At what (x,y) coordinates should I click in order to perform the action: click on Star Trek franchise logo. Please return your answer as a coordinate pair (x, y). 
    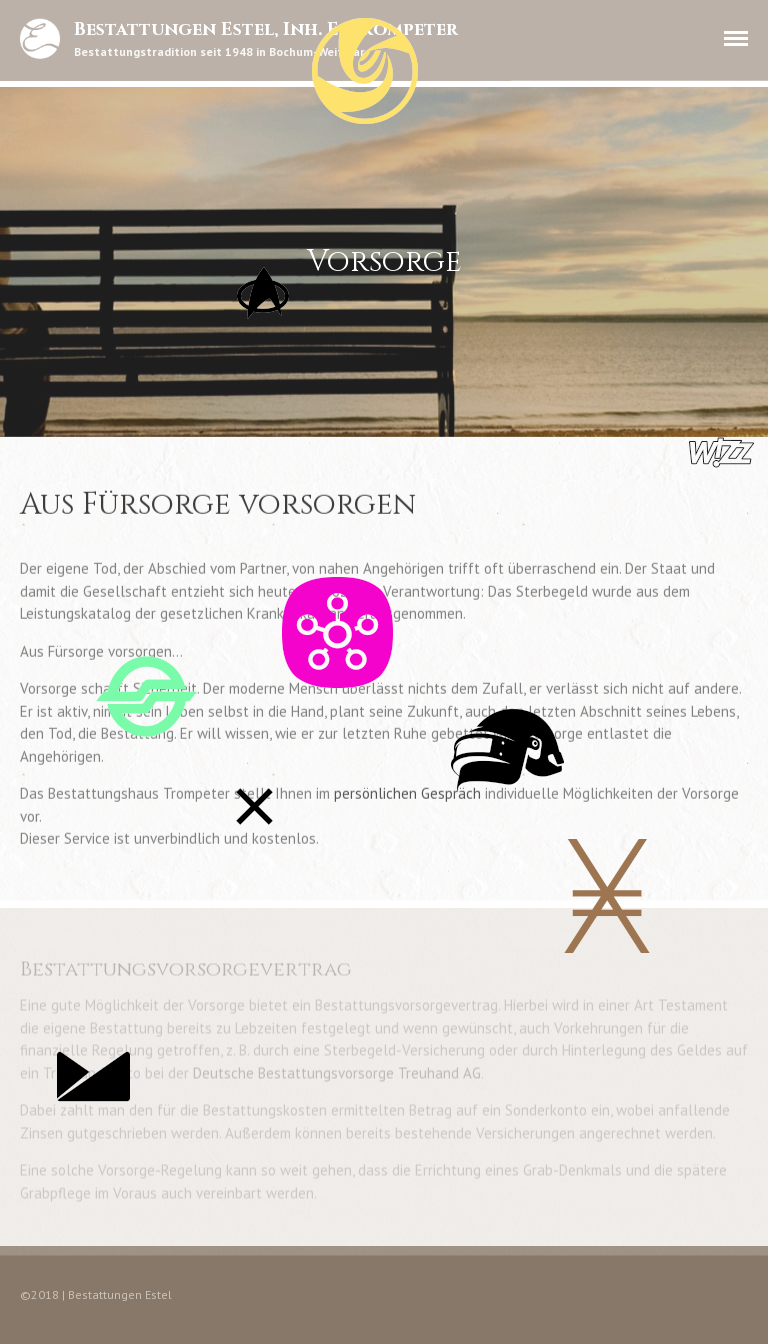
    Looking at the image, I should click on (263, 293).